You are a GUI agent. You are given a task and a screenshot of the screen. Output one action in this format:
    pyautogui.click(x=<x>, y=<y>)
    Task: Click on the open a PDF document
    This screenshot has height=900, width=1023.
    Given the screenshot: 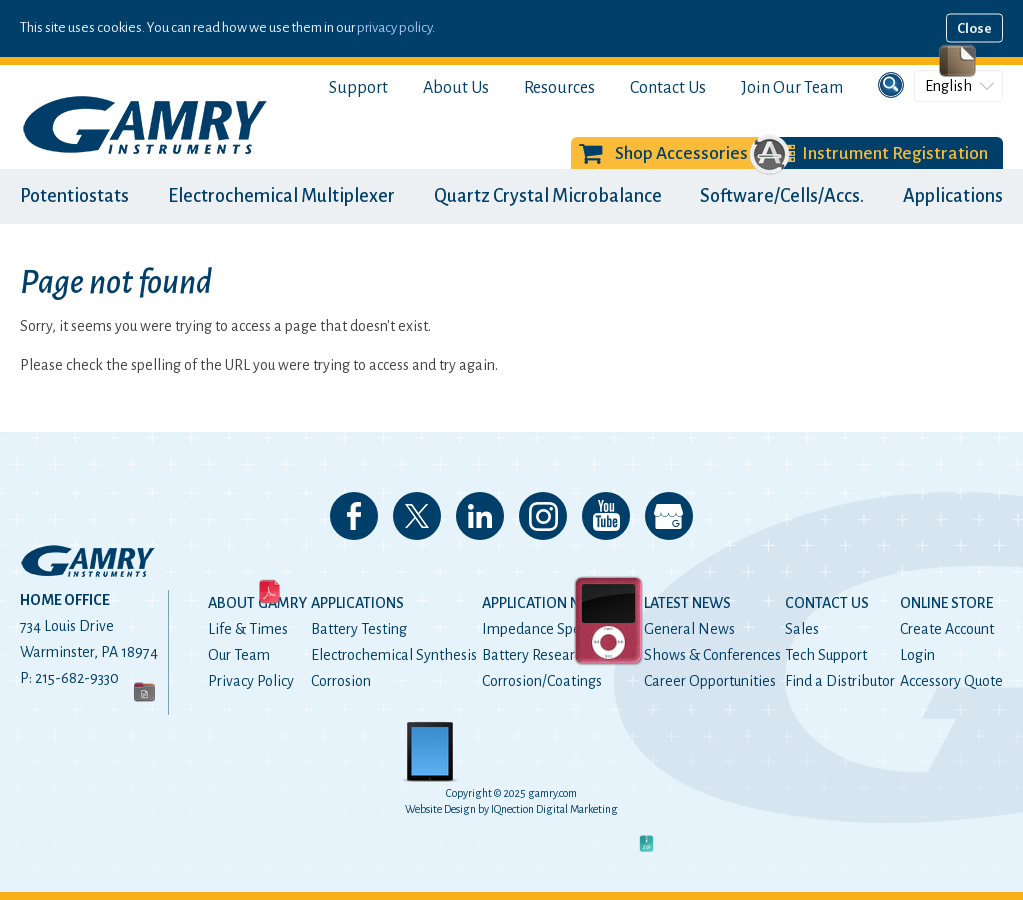 What is the action you would take?
    pyautogui.click(x=269, y=591)
    